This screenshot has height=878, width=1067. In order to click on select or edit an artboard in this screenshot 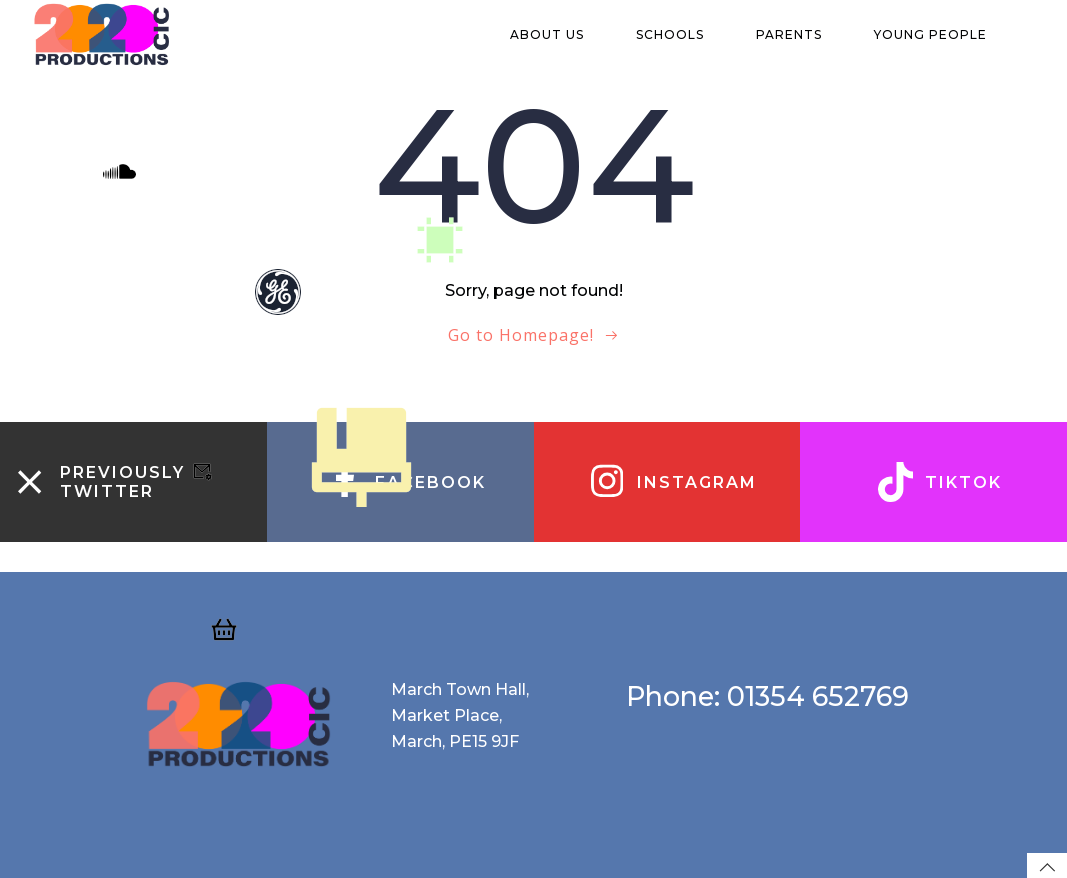, I will do `click(440, 240)`.